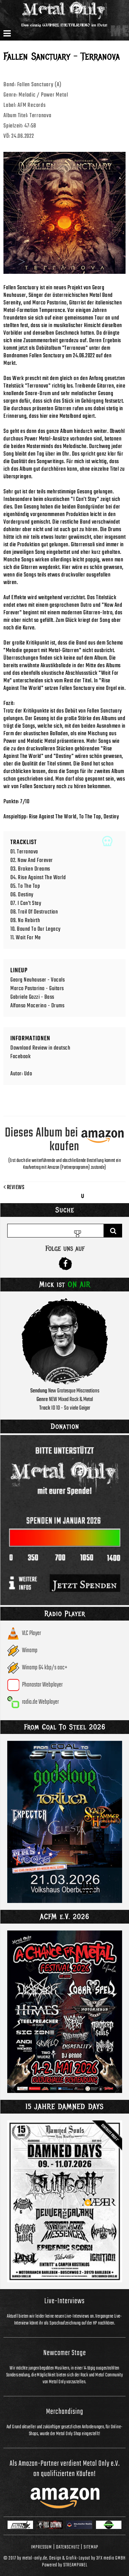  Describe the element at coordinates (87, 1887) in the screenshot. I see `access property boundary settings` at that location.